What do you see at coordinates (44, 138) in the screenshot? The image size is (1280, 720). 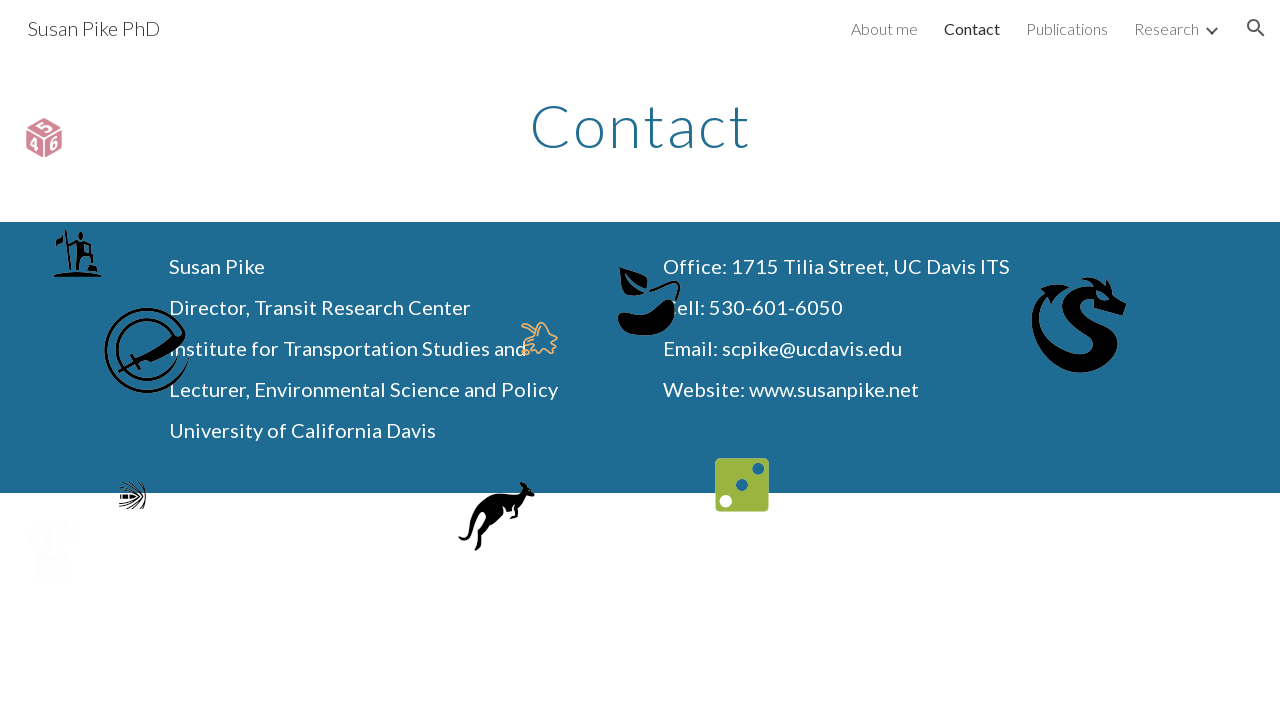 I see `roll the dice or start a random action` at bounding box center [44, 138].